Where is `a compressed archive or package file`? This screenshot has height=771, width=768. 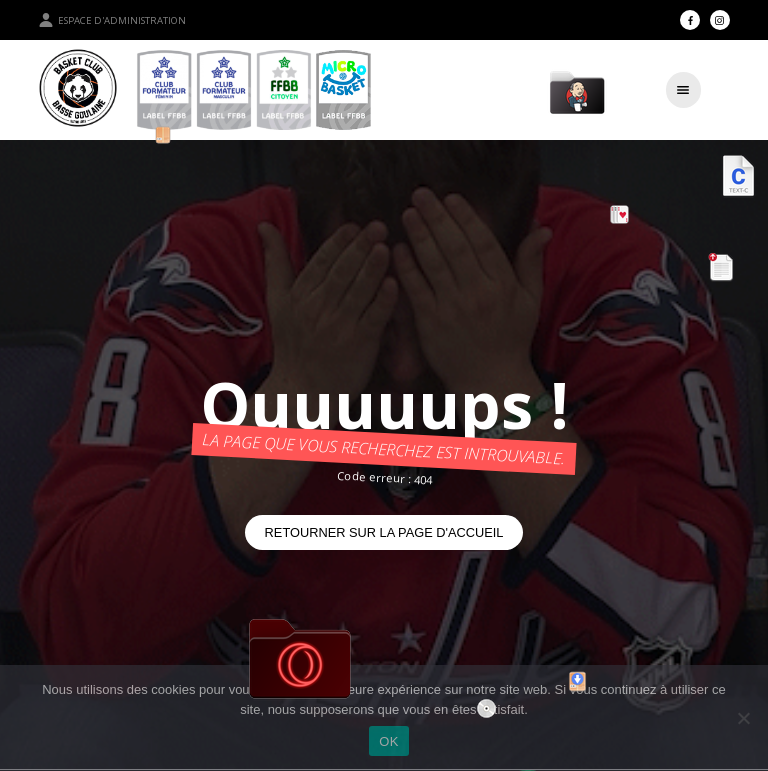 a compressed archive or package file is located at coordinates (163, 135).